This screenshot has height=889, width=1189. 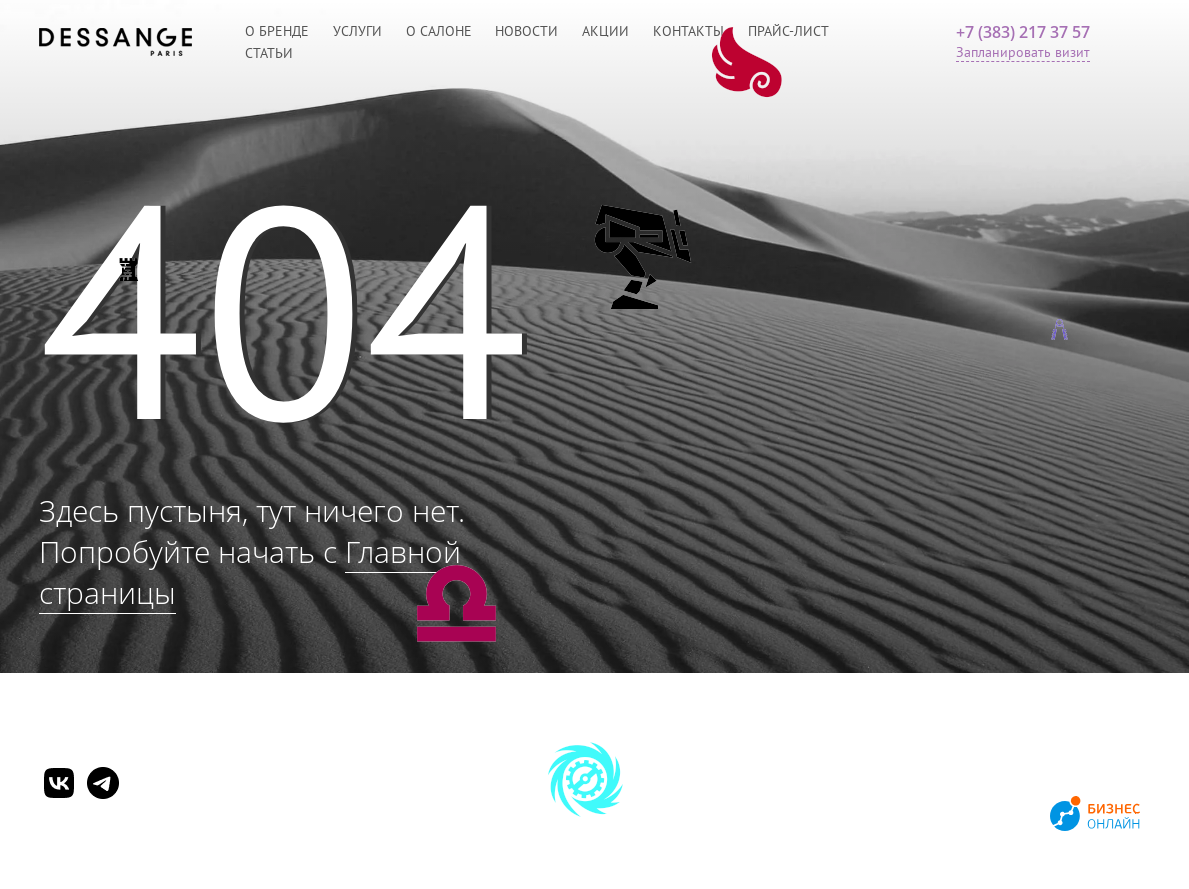 What do you see at coordinates (585, 779) in the screenshot?
I see `activate overdrive or boost mode` at bounding box center [585, 779].